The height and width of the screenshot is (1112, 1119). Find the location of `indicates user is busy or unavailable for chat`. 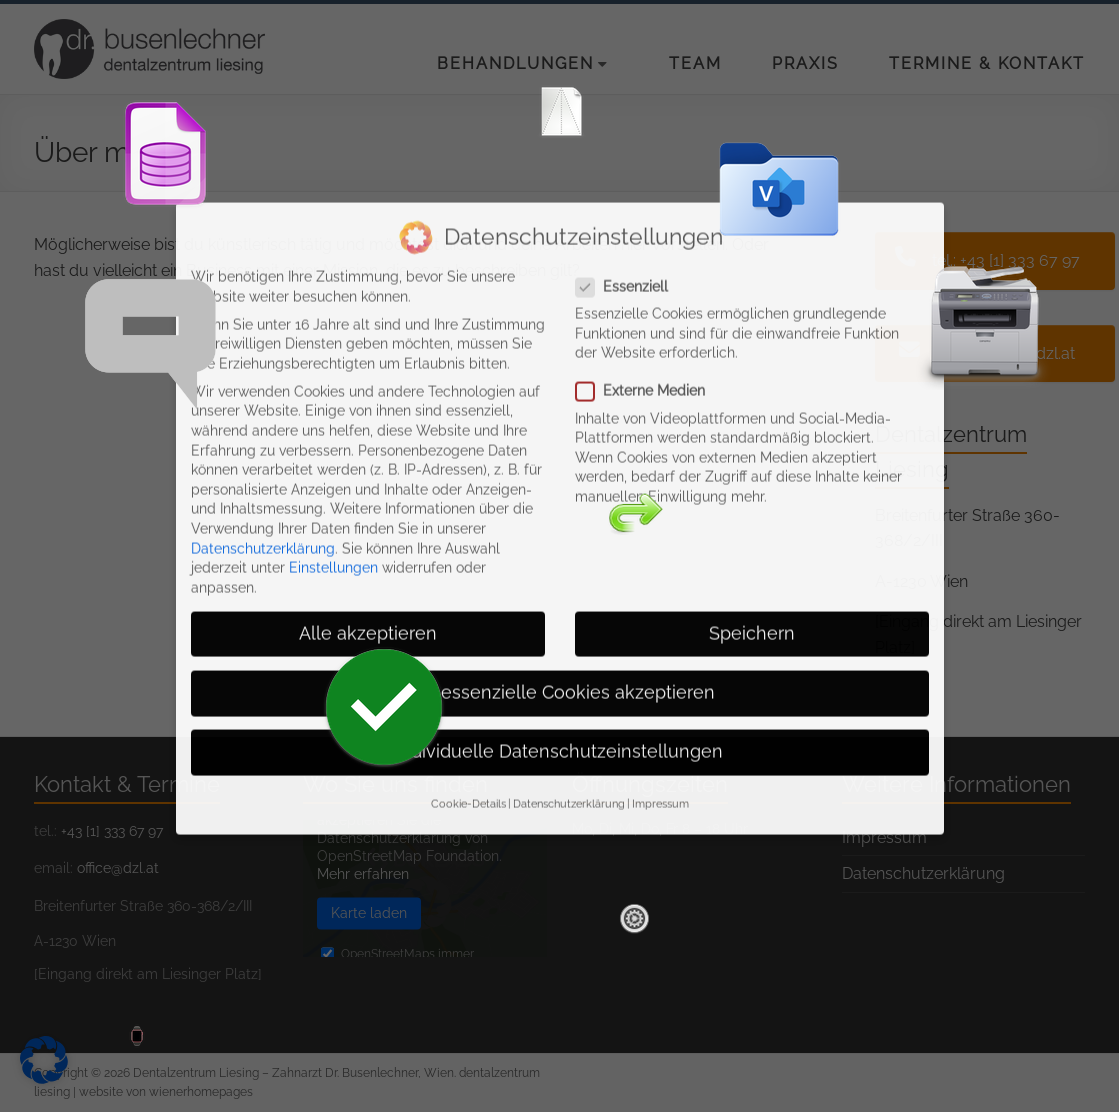

indicates user is busy or unavailable for chat is located at coordinates (150, 344).